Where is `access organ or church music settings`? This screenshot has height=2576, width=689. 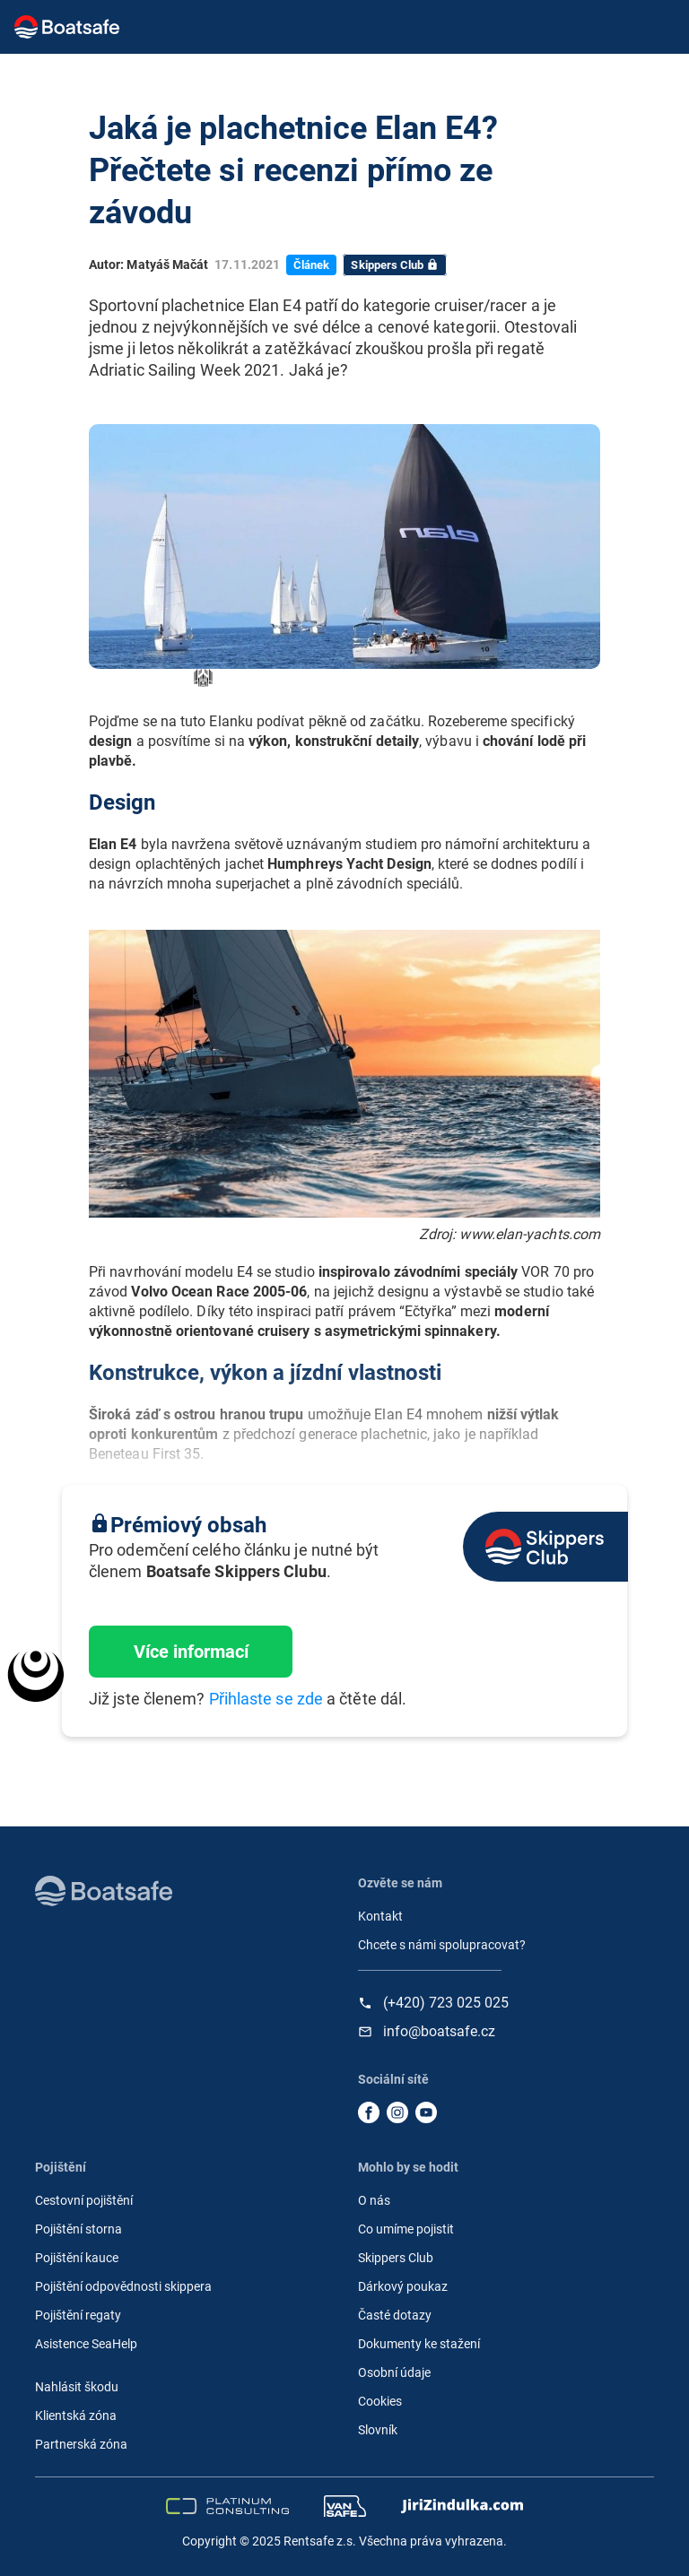 access organ or church music settings is located at coordinates (203, 677).